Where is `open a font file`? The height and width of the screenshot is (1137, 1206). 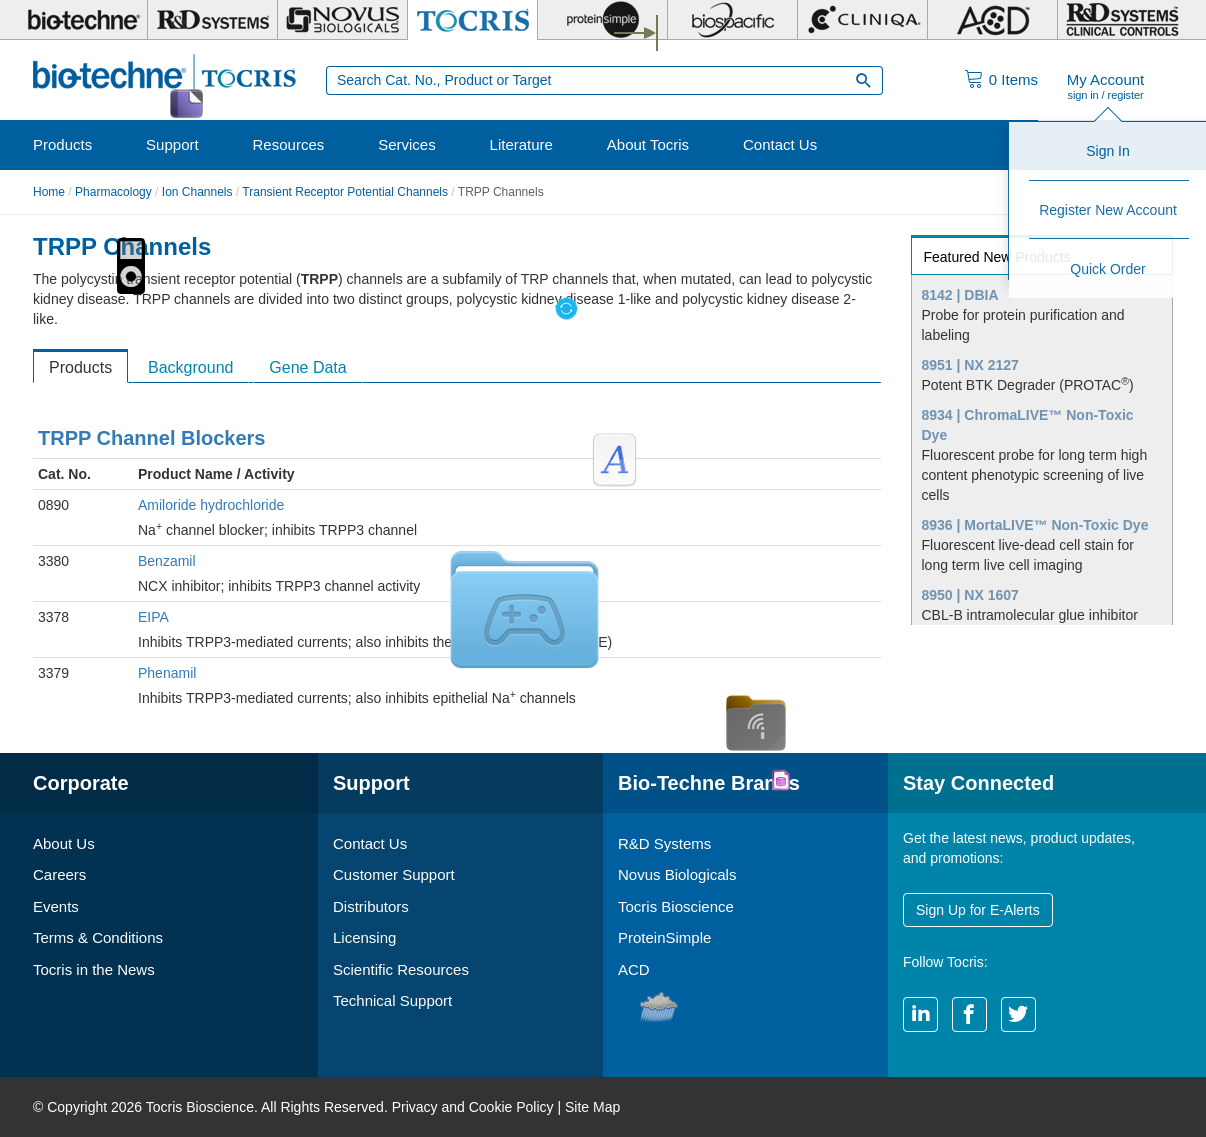 open a font file is located at coordinates (614, 459).